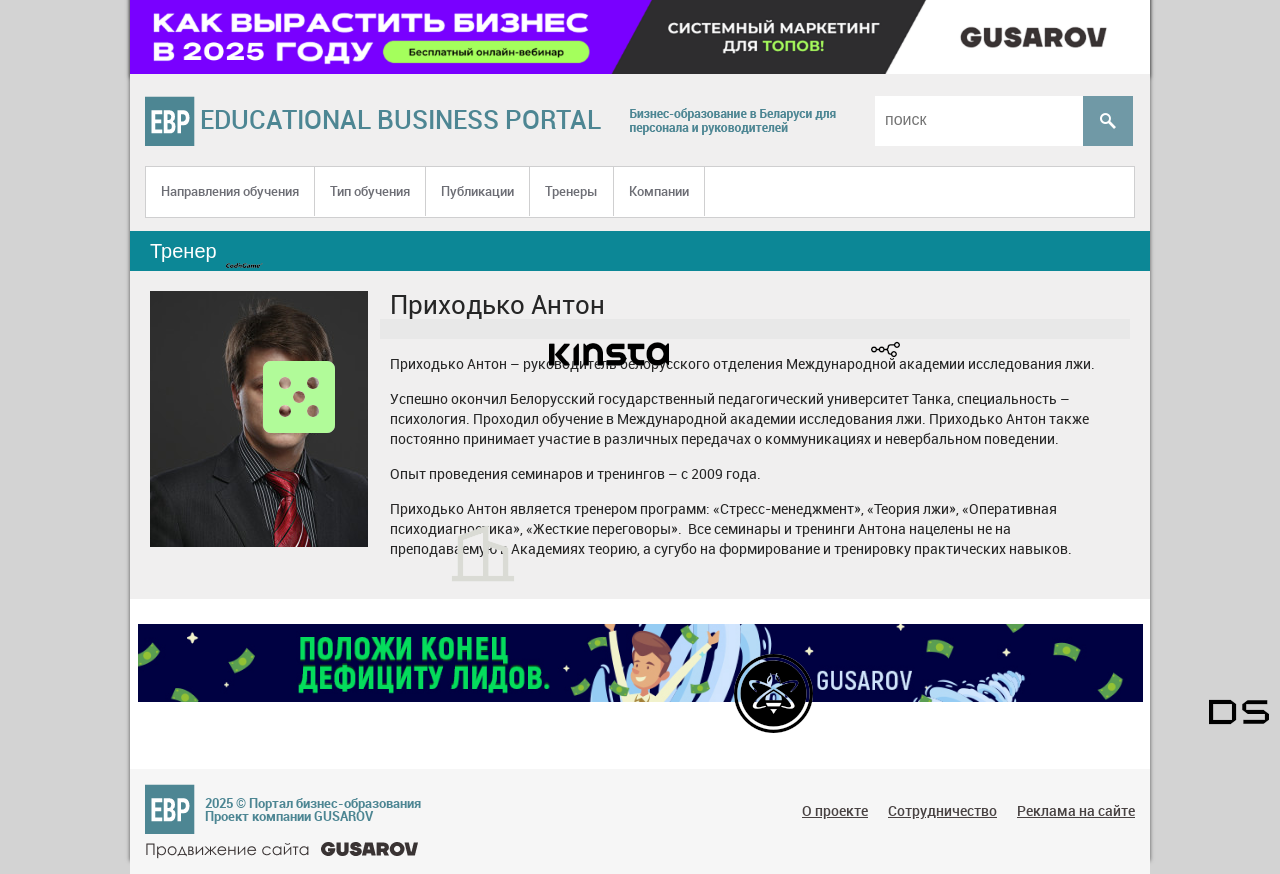  I want to click on randomize or shuffle content, so click(299, 397).